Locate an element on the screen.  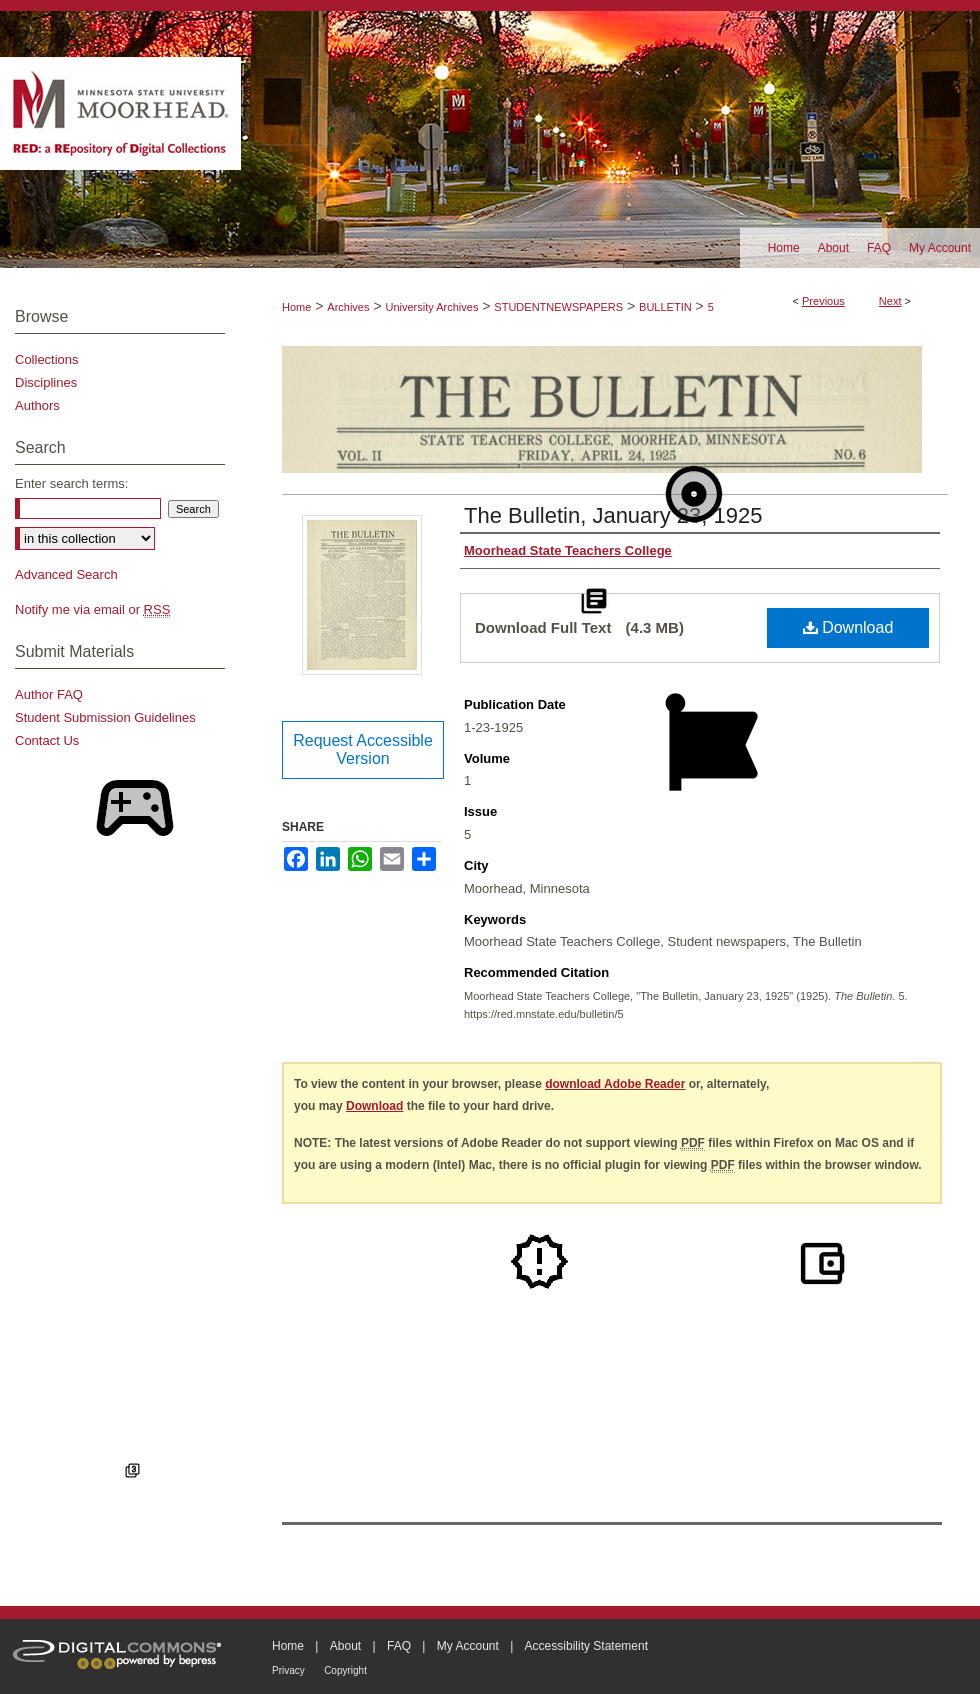
browse music albums is located at coordinates (694, 494).